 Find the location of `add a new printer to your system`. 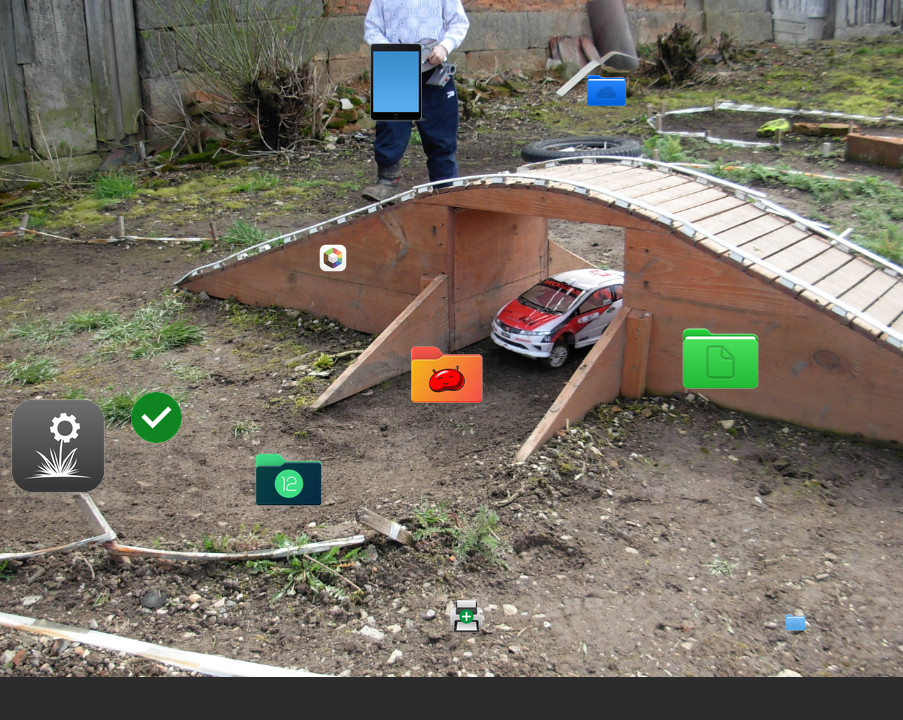

add a new printer to your system is located at coordinates (466, 616).